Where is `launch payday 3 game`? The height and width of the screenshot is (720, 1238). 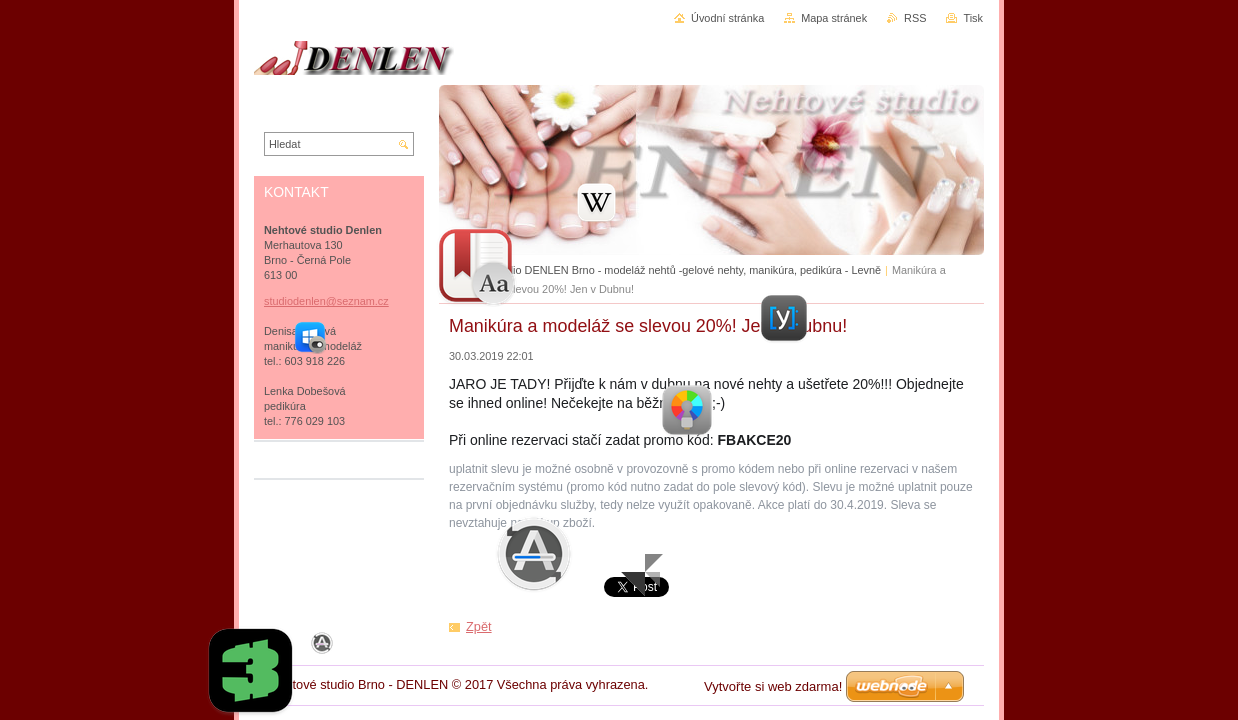
launch payday 3 game is located at coordinates (250, 670).